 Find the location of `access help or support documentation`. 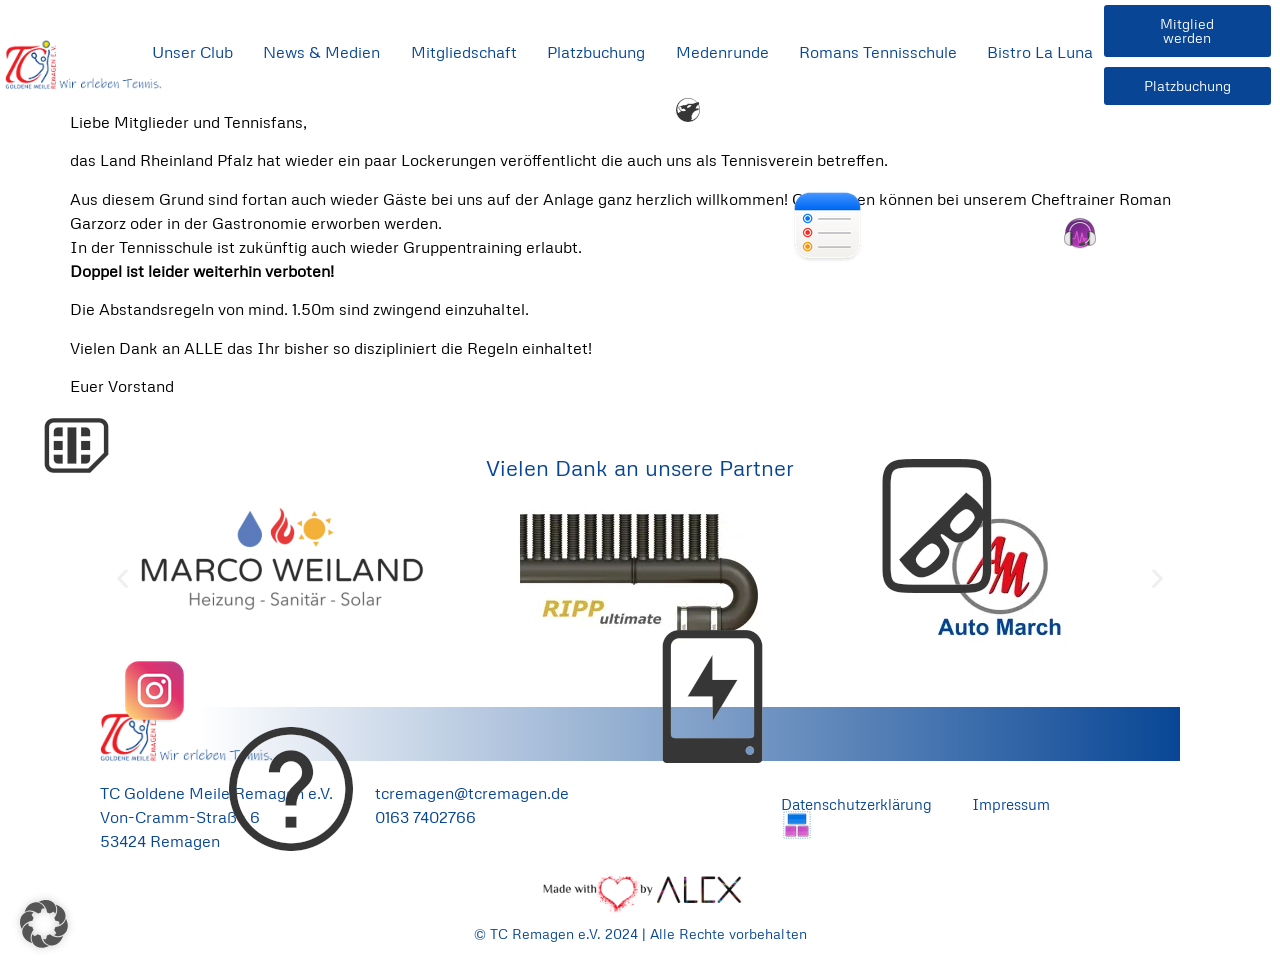

access help or support documentation is located at coordinates (291, 789).